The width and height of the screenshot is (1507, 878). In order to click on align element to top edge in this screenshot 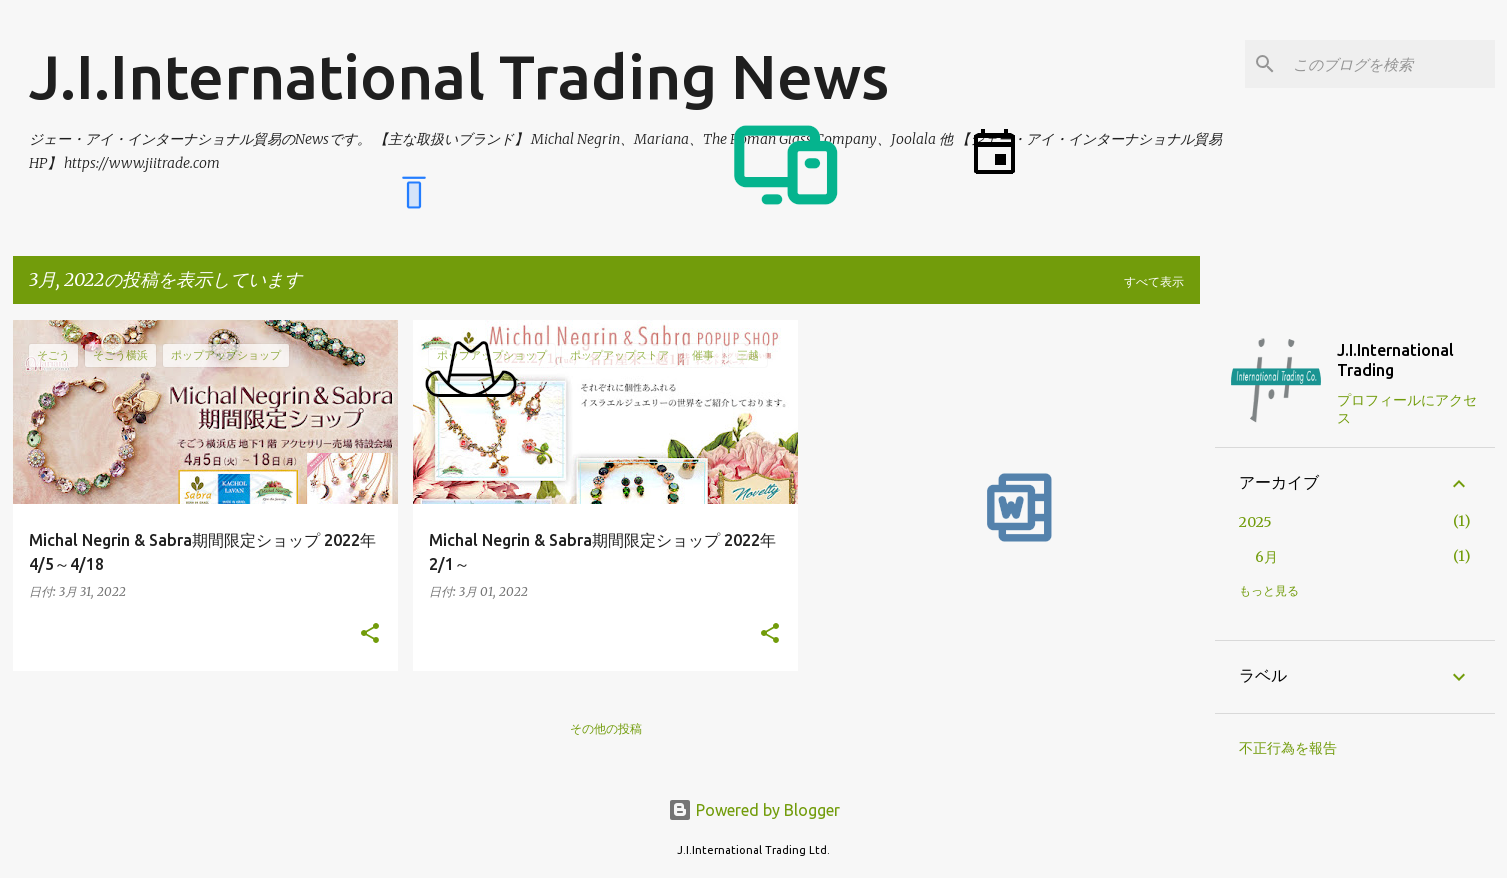, I will do `click(414, 192)`.